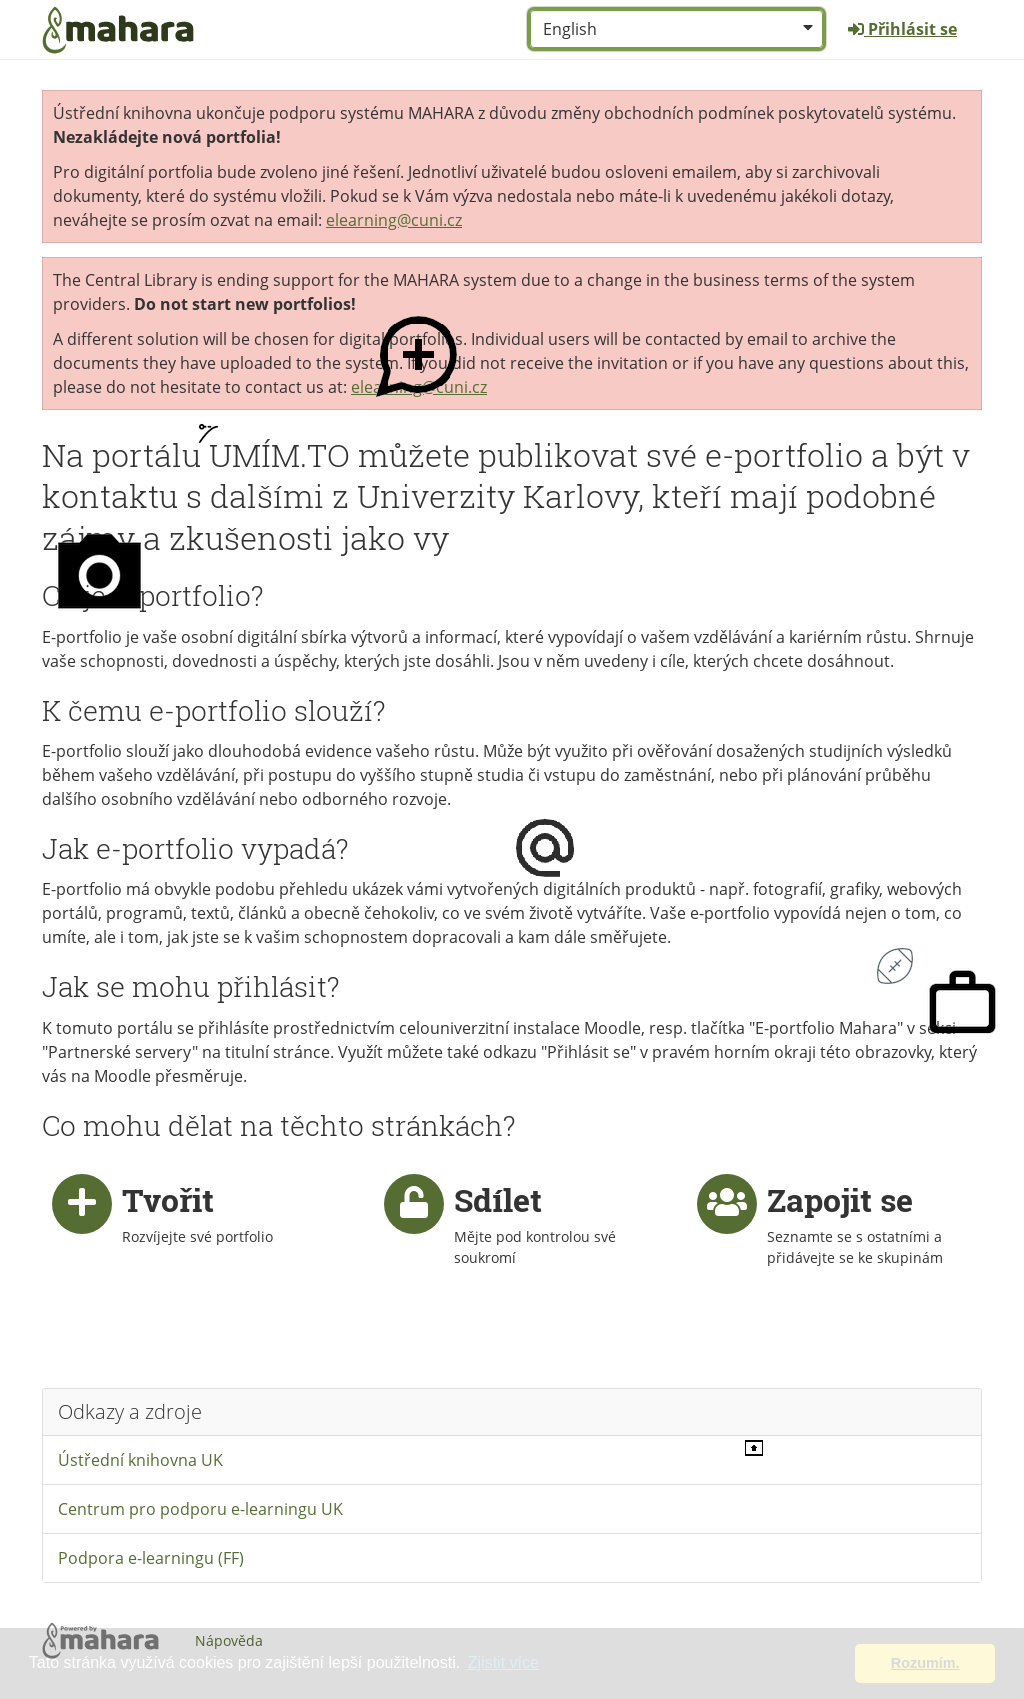 The height and width of the screenshot is (1699, 1024). What do you see at coordinates (418, 354) in the screenshot?
I see `add a review or comment to a location` at bounding box center [418, 354].